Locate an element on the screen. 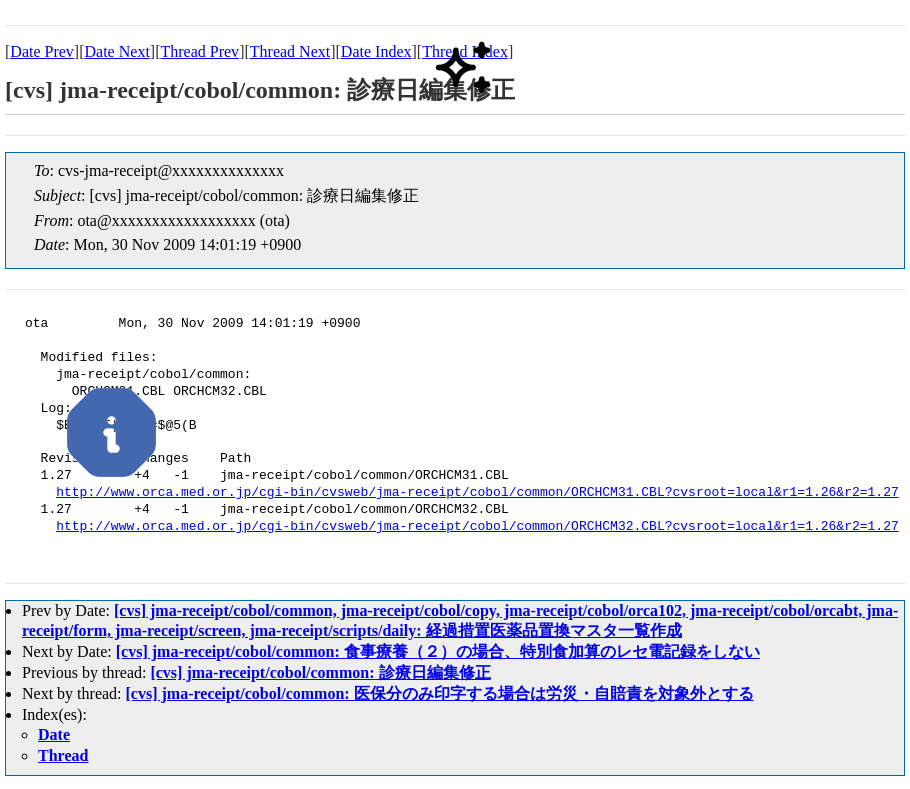 The width and height of the screenshot is (910, 789). view more information or details is located at coordinates (111, 432).